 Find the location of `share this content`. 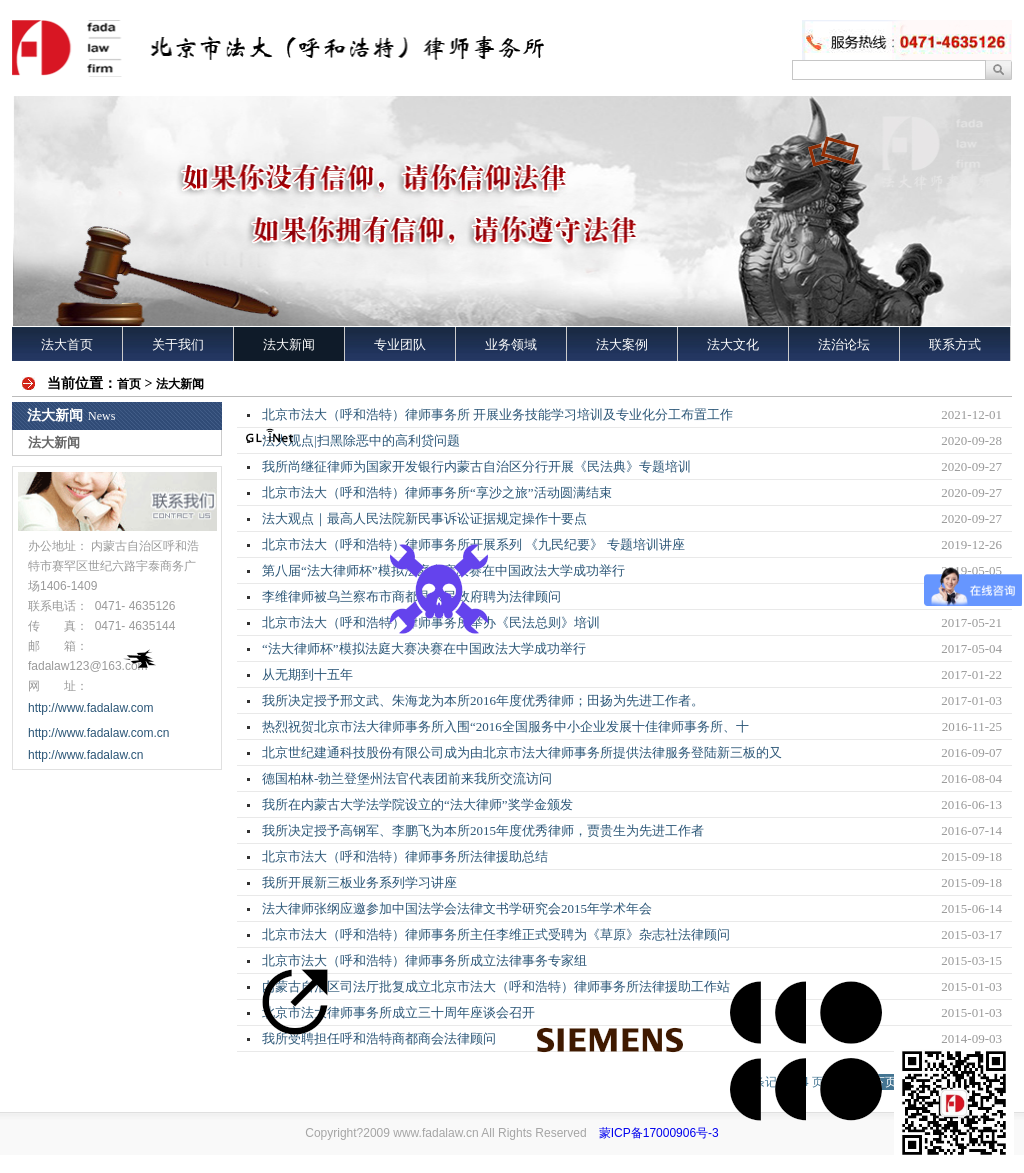

share this content is located at coordinates (295, 1002).